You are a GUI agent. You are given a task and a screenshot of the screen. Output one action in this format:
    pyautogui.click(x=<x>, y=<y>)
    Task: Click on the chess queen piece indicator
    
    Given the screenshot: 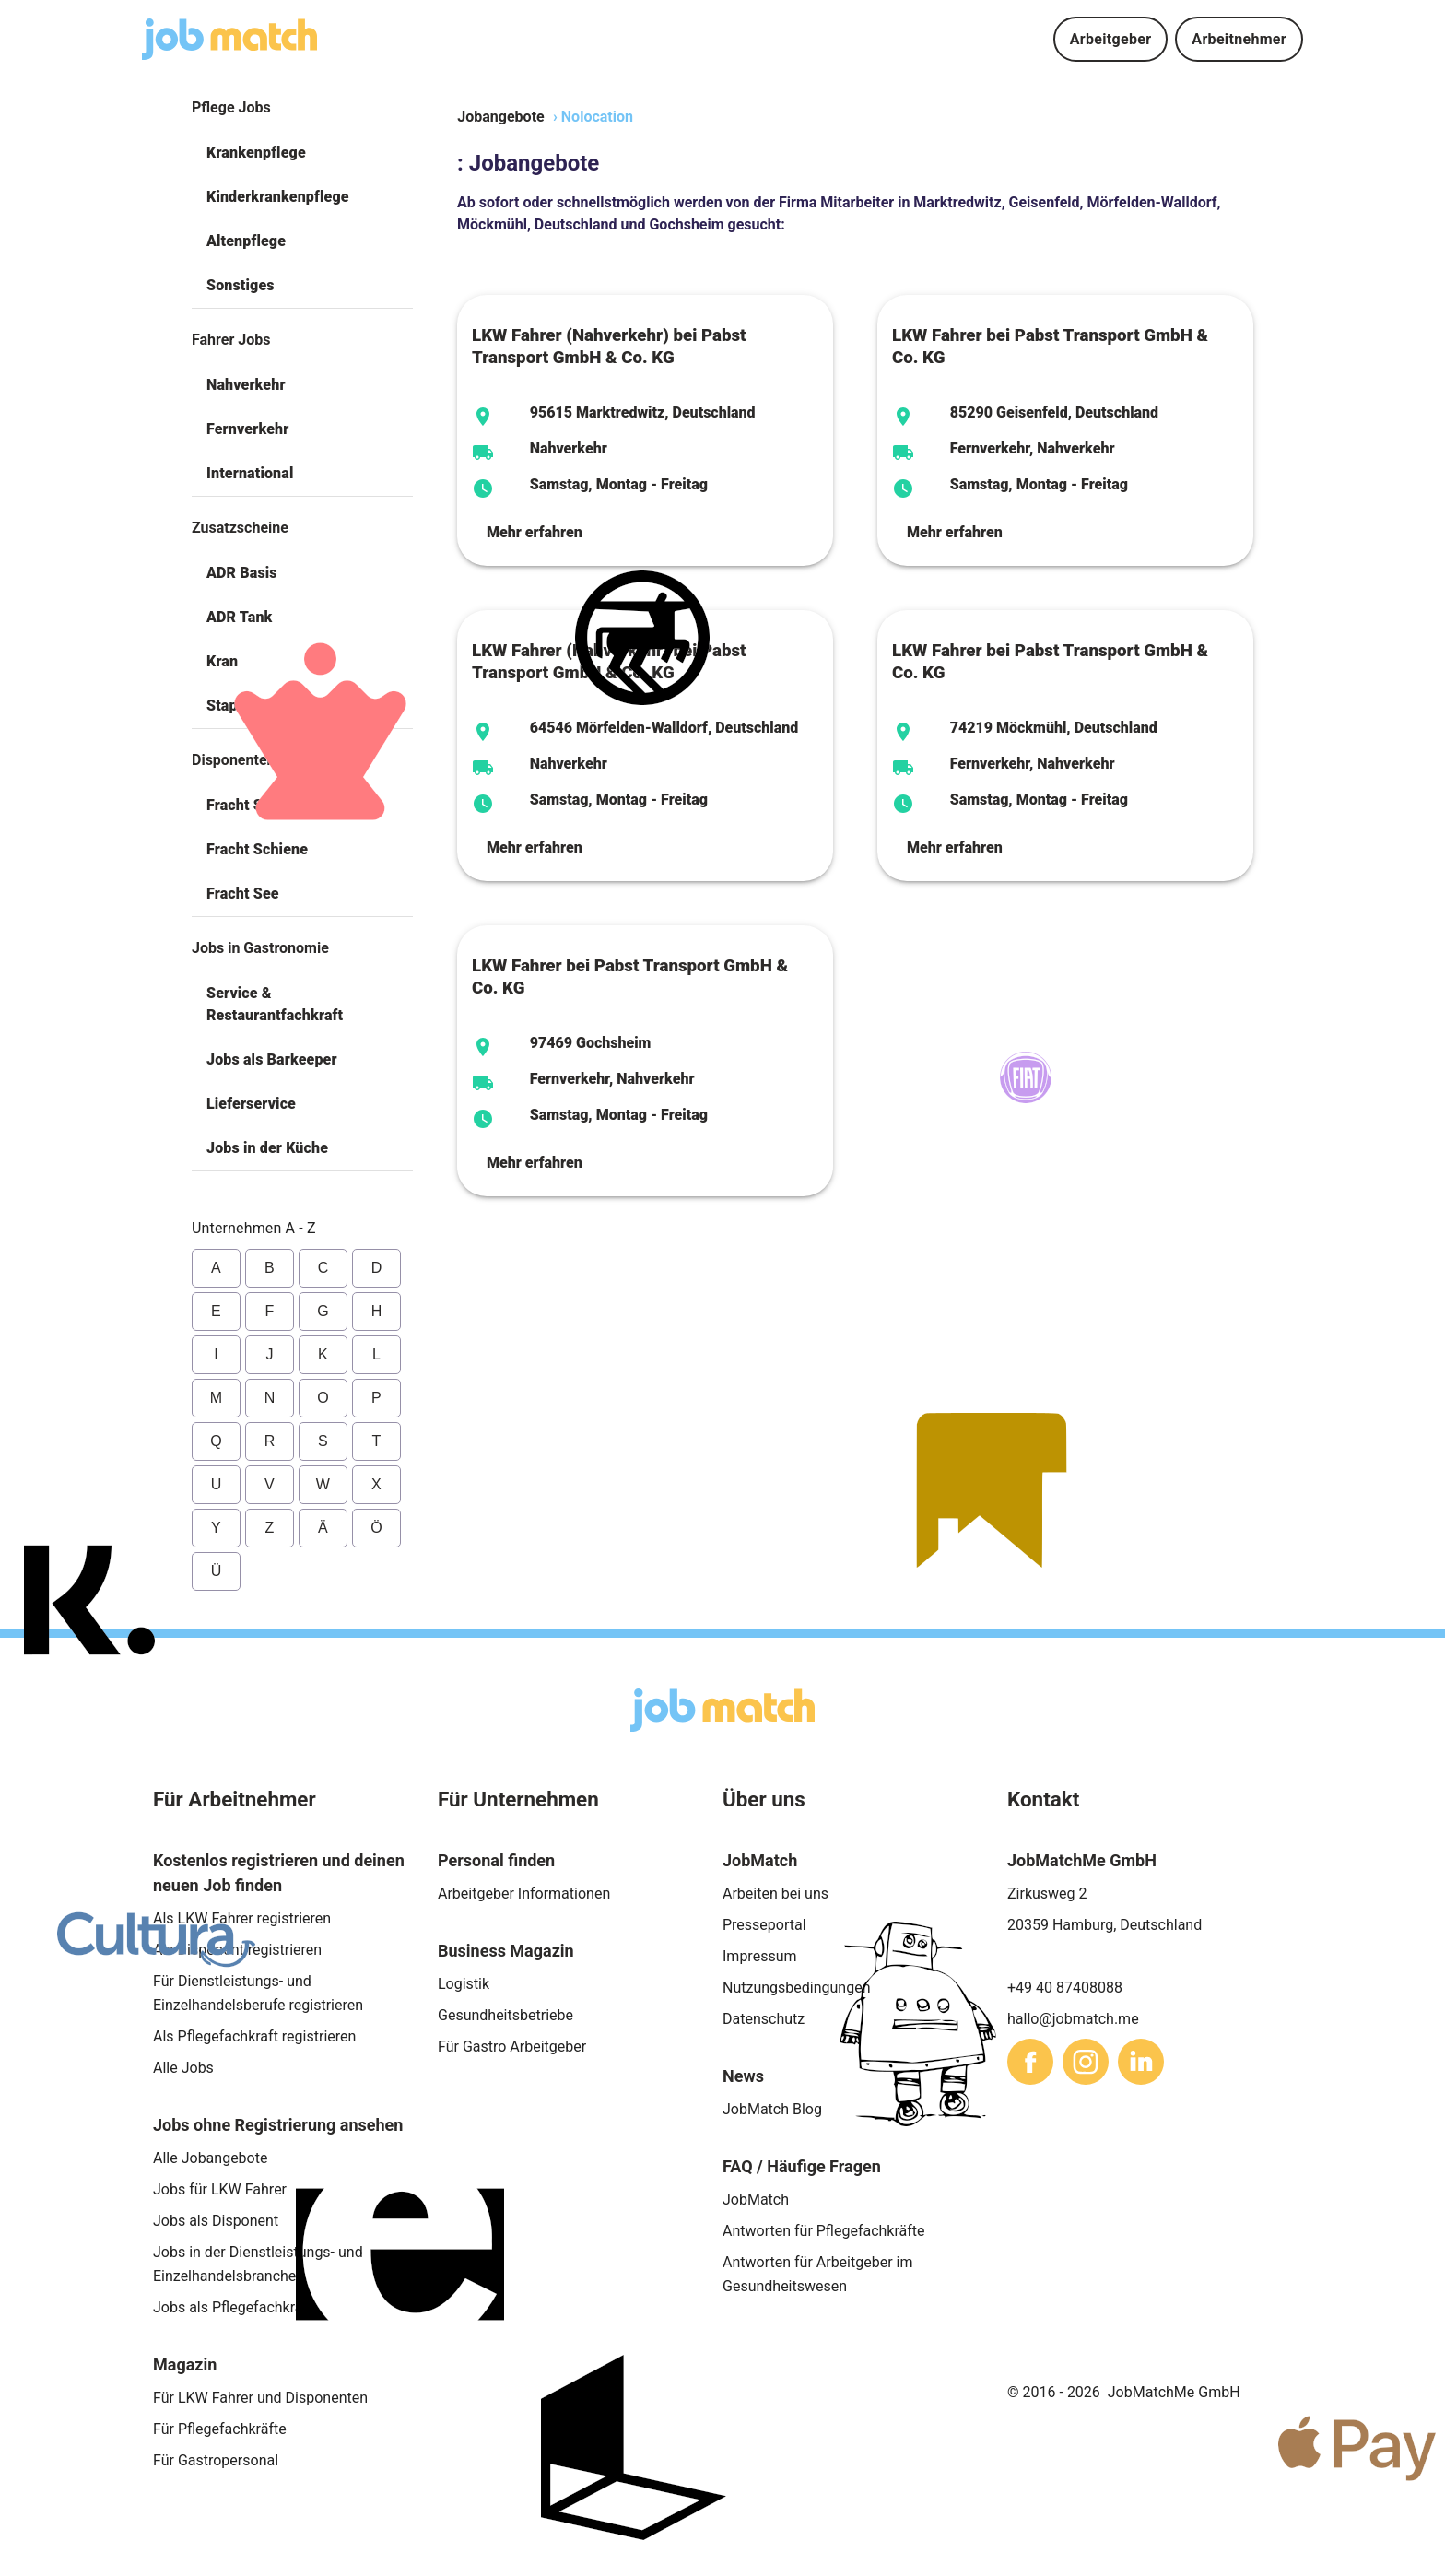 What is the action you would take?
    pyautogui.click(x=320, y=734)
    